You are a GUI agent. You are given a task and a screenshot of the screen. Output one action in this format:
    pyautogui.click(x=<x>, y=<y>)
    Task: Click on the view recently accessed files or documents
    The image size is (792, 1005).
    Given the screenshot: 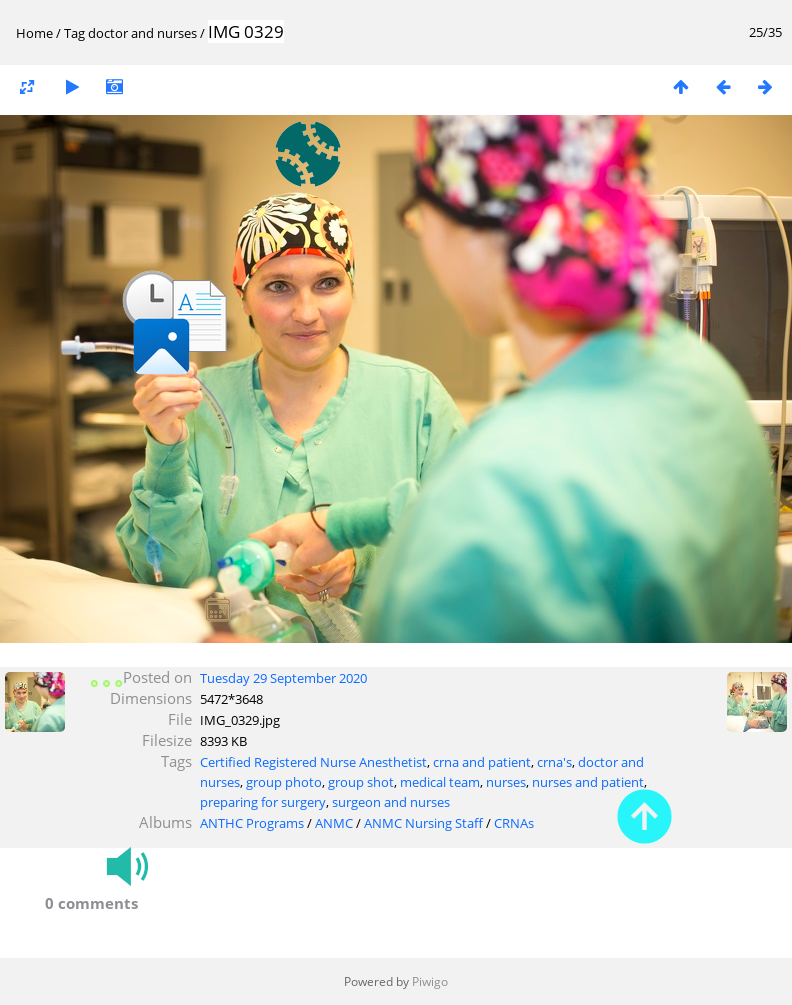 What is the action you would take?
    pyautogui.click(x=174, y=322)
    